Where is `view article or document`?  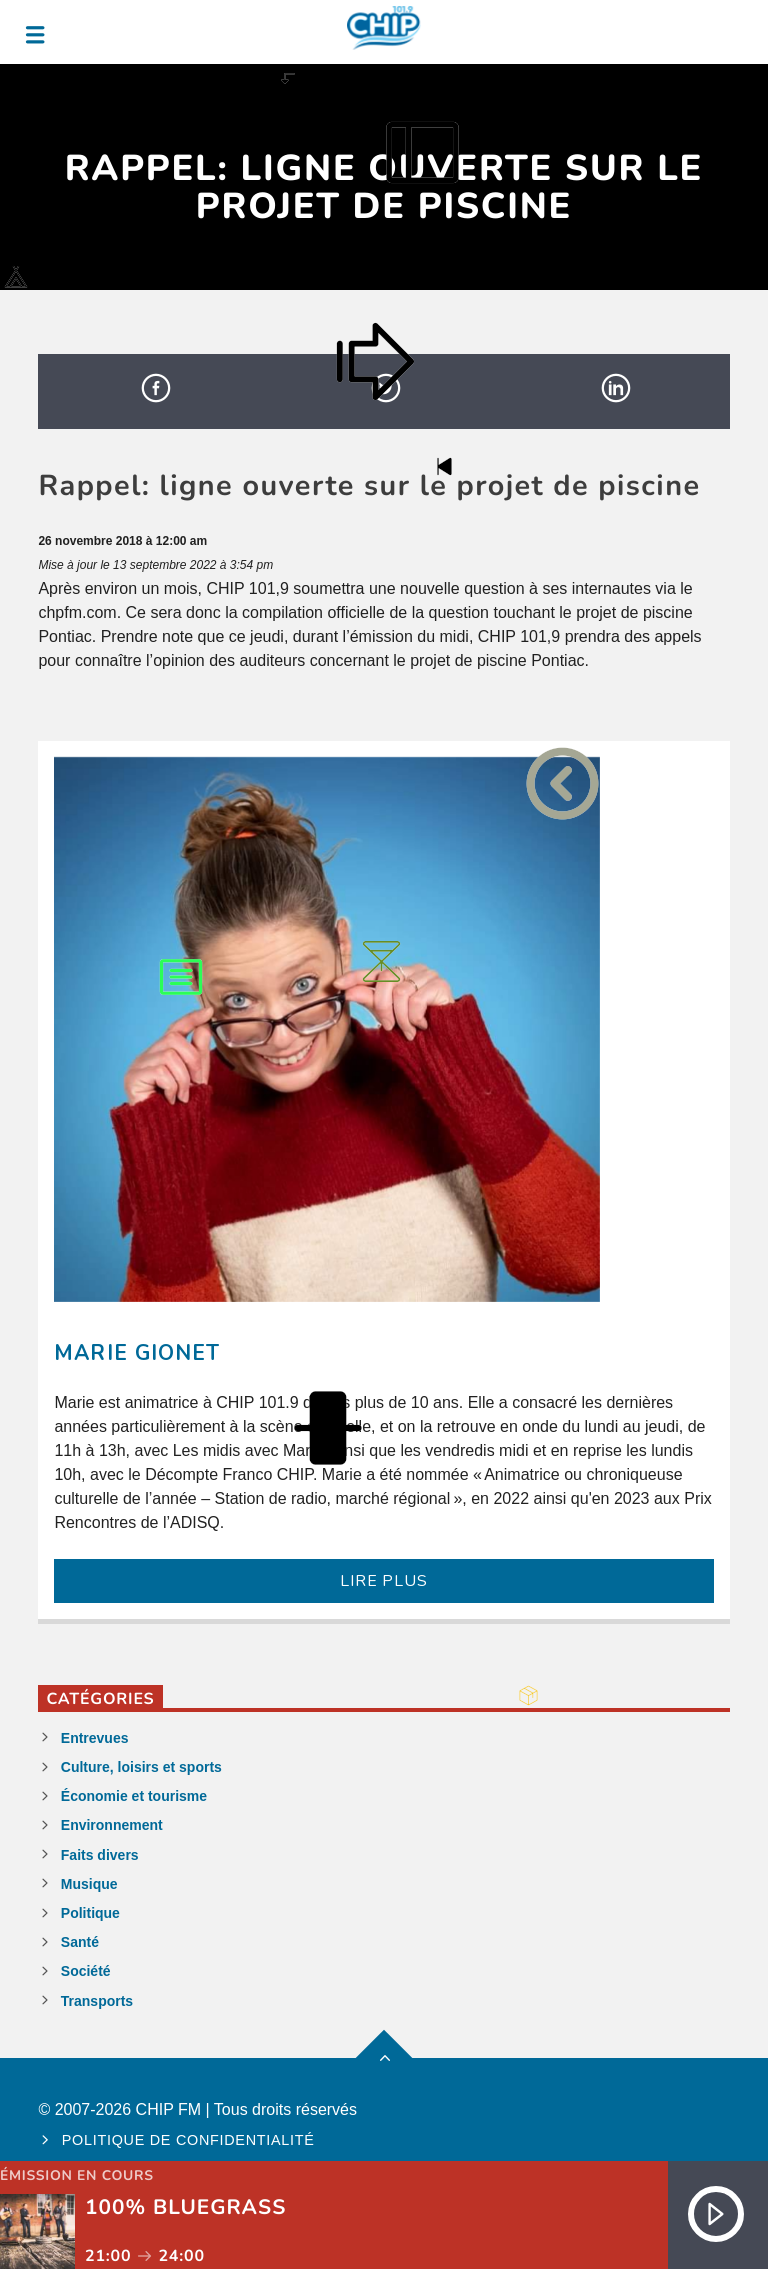 view article or document is located at coordinates (181, 977).